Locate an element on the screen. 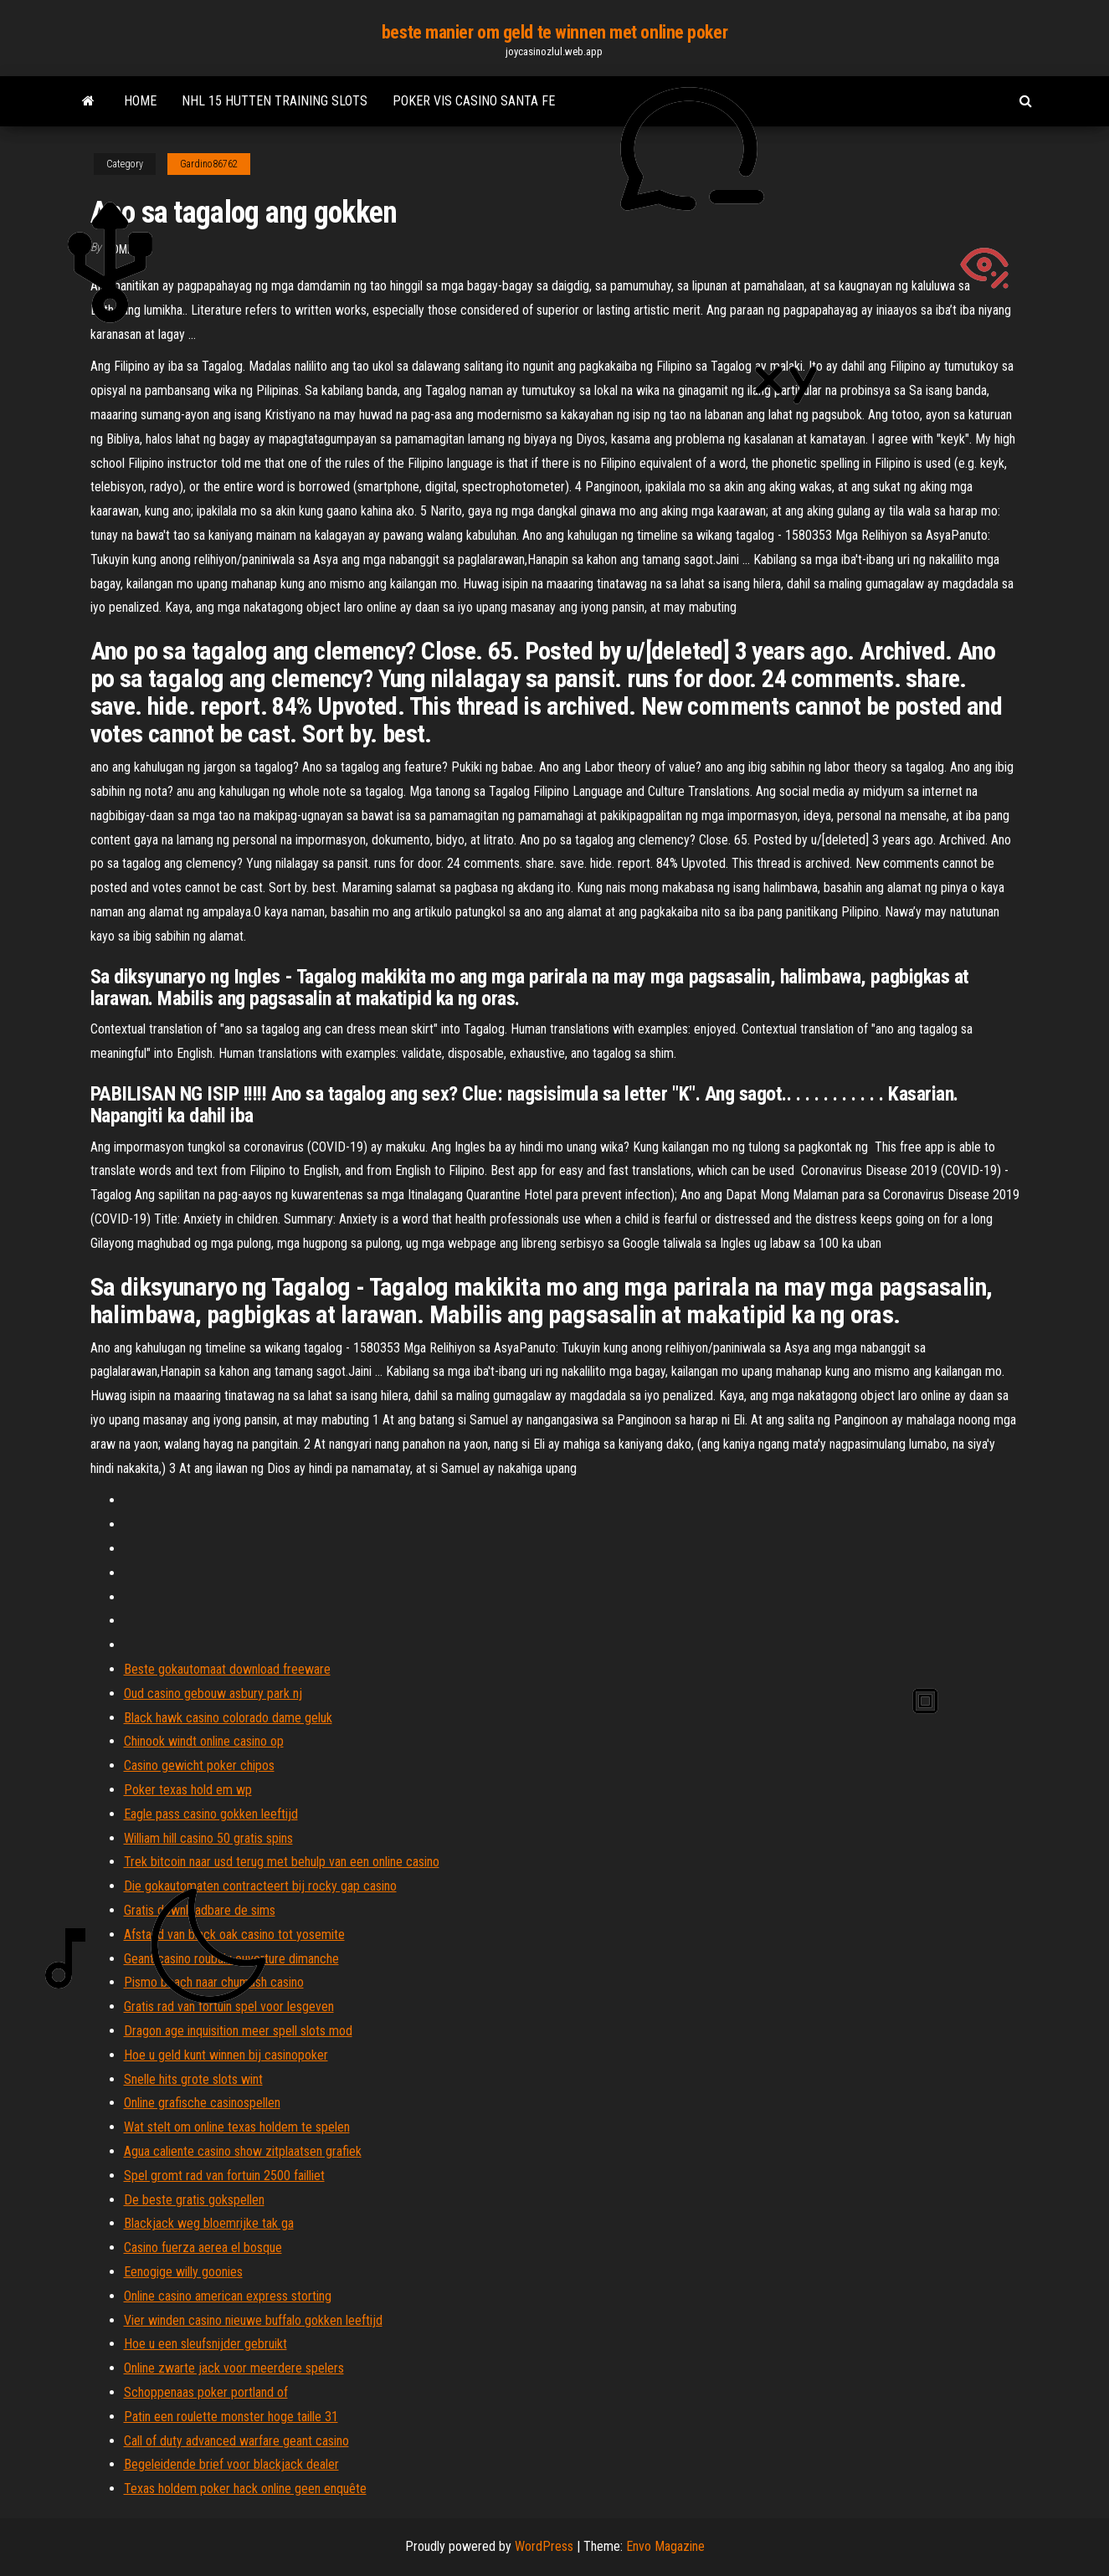 The height and width of the screenshot is (2576, 1109). access mathematical or algebraic functions is located at coordinates (786, 380).